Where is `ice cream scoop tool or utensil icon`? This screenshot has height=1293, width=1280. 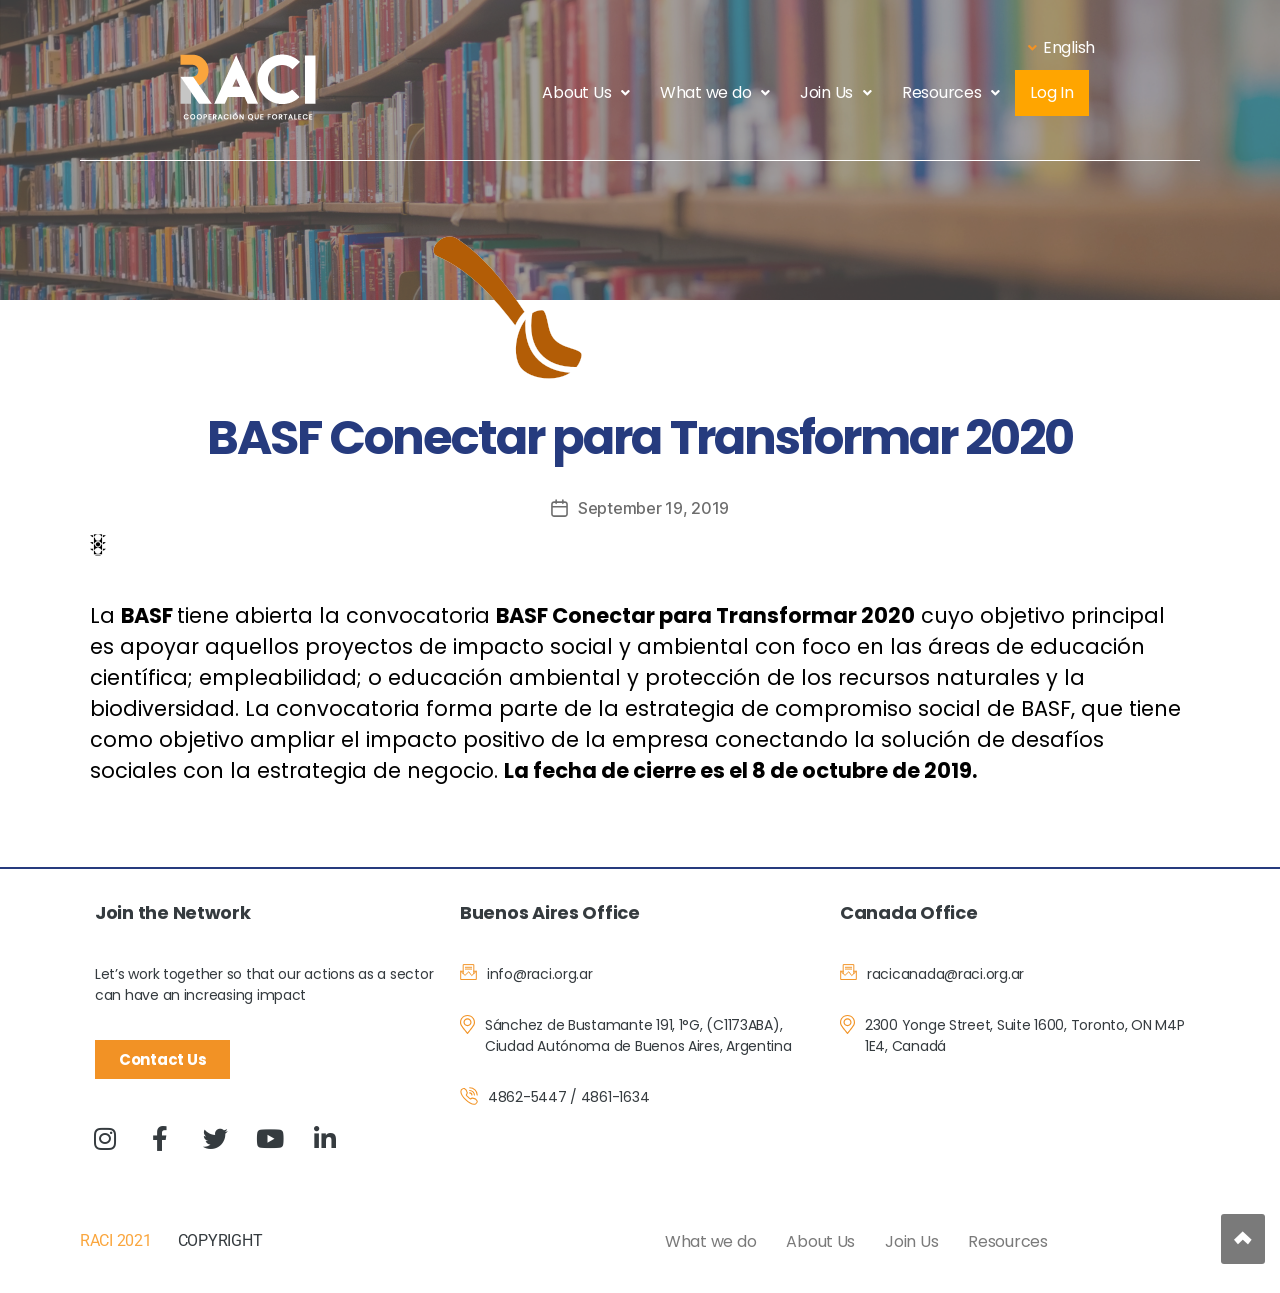
ice cream scoop tool or utensil icon is located at coordinates (507, 307).